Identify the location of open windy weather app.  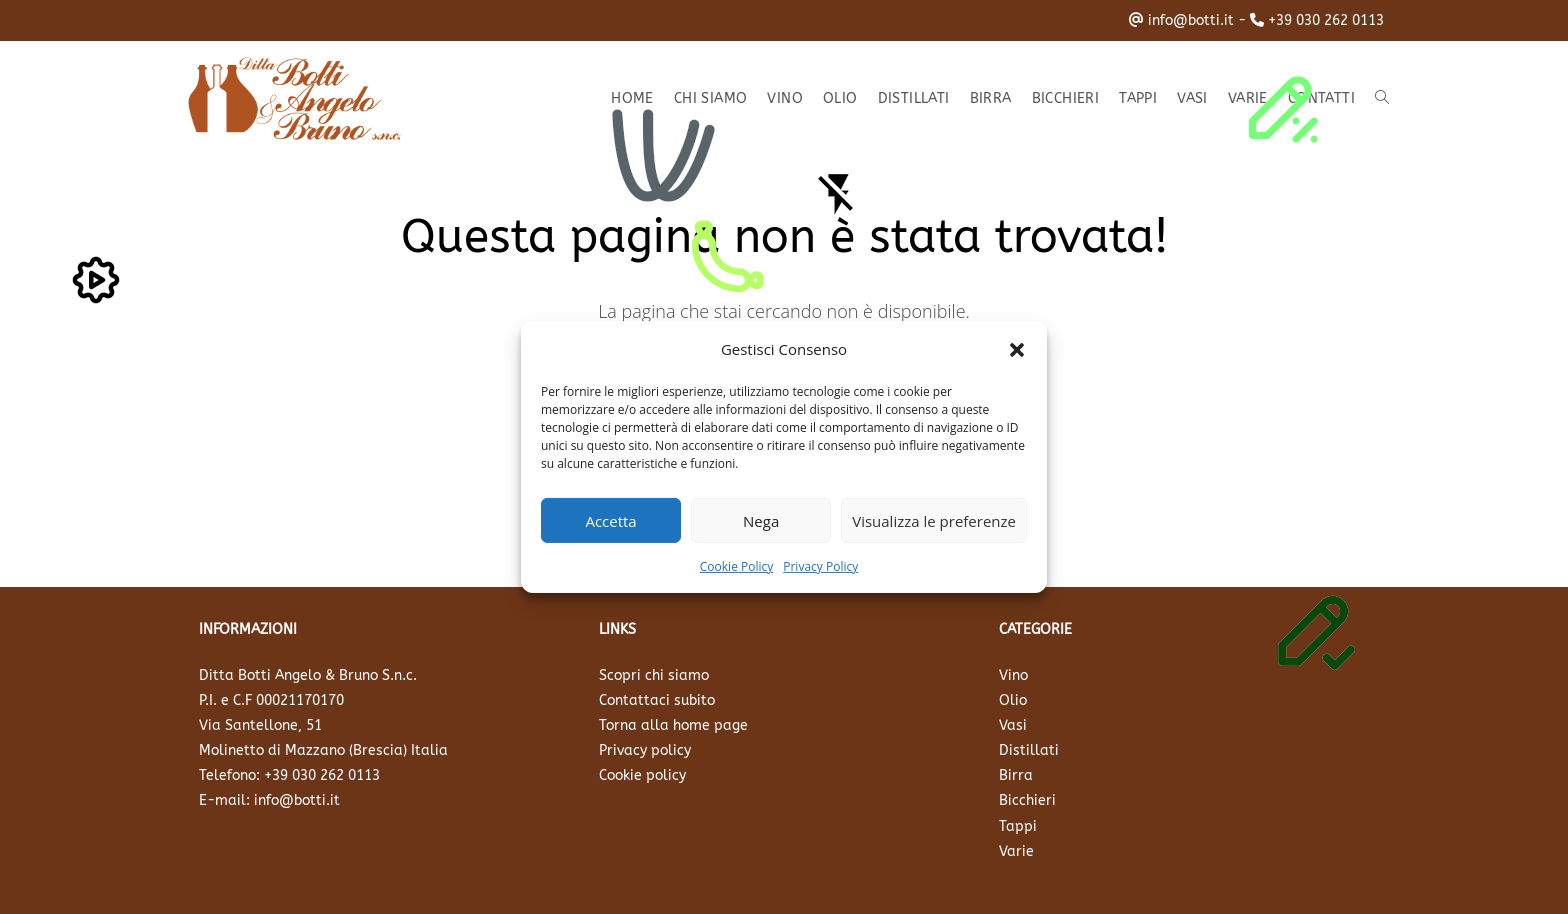
(663, 155).